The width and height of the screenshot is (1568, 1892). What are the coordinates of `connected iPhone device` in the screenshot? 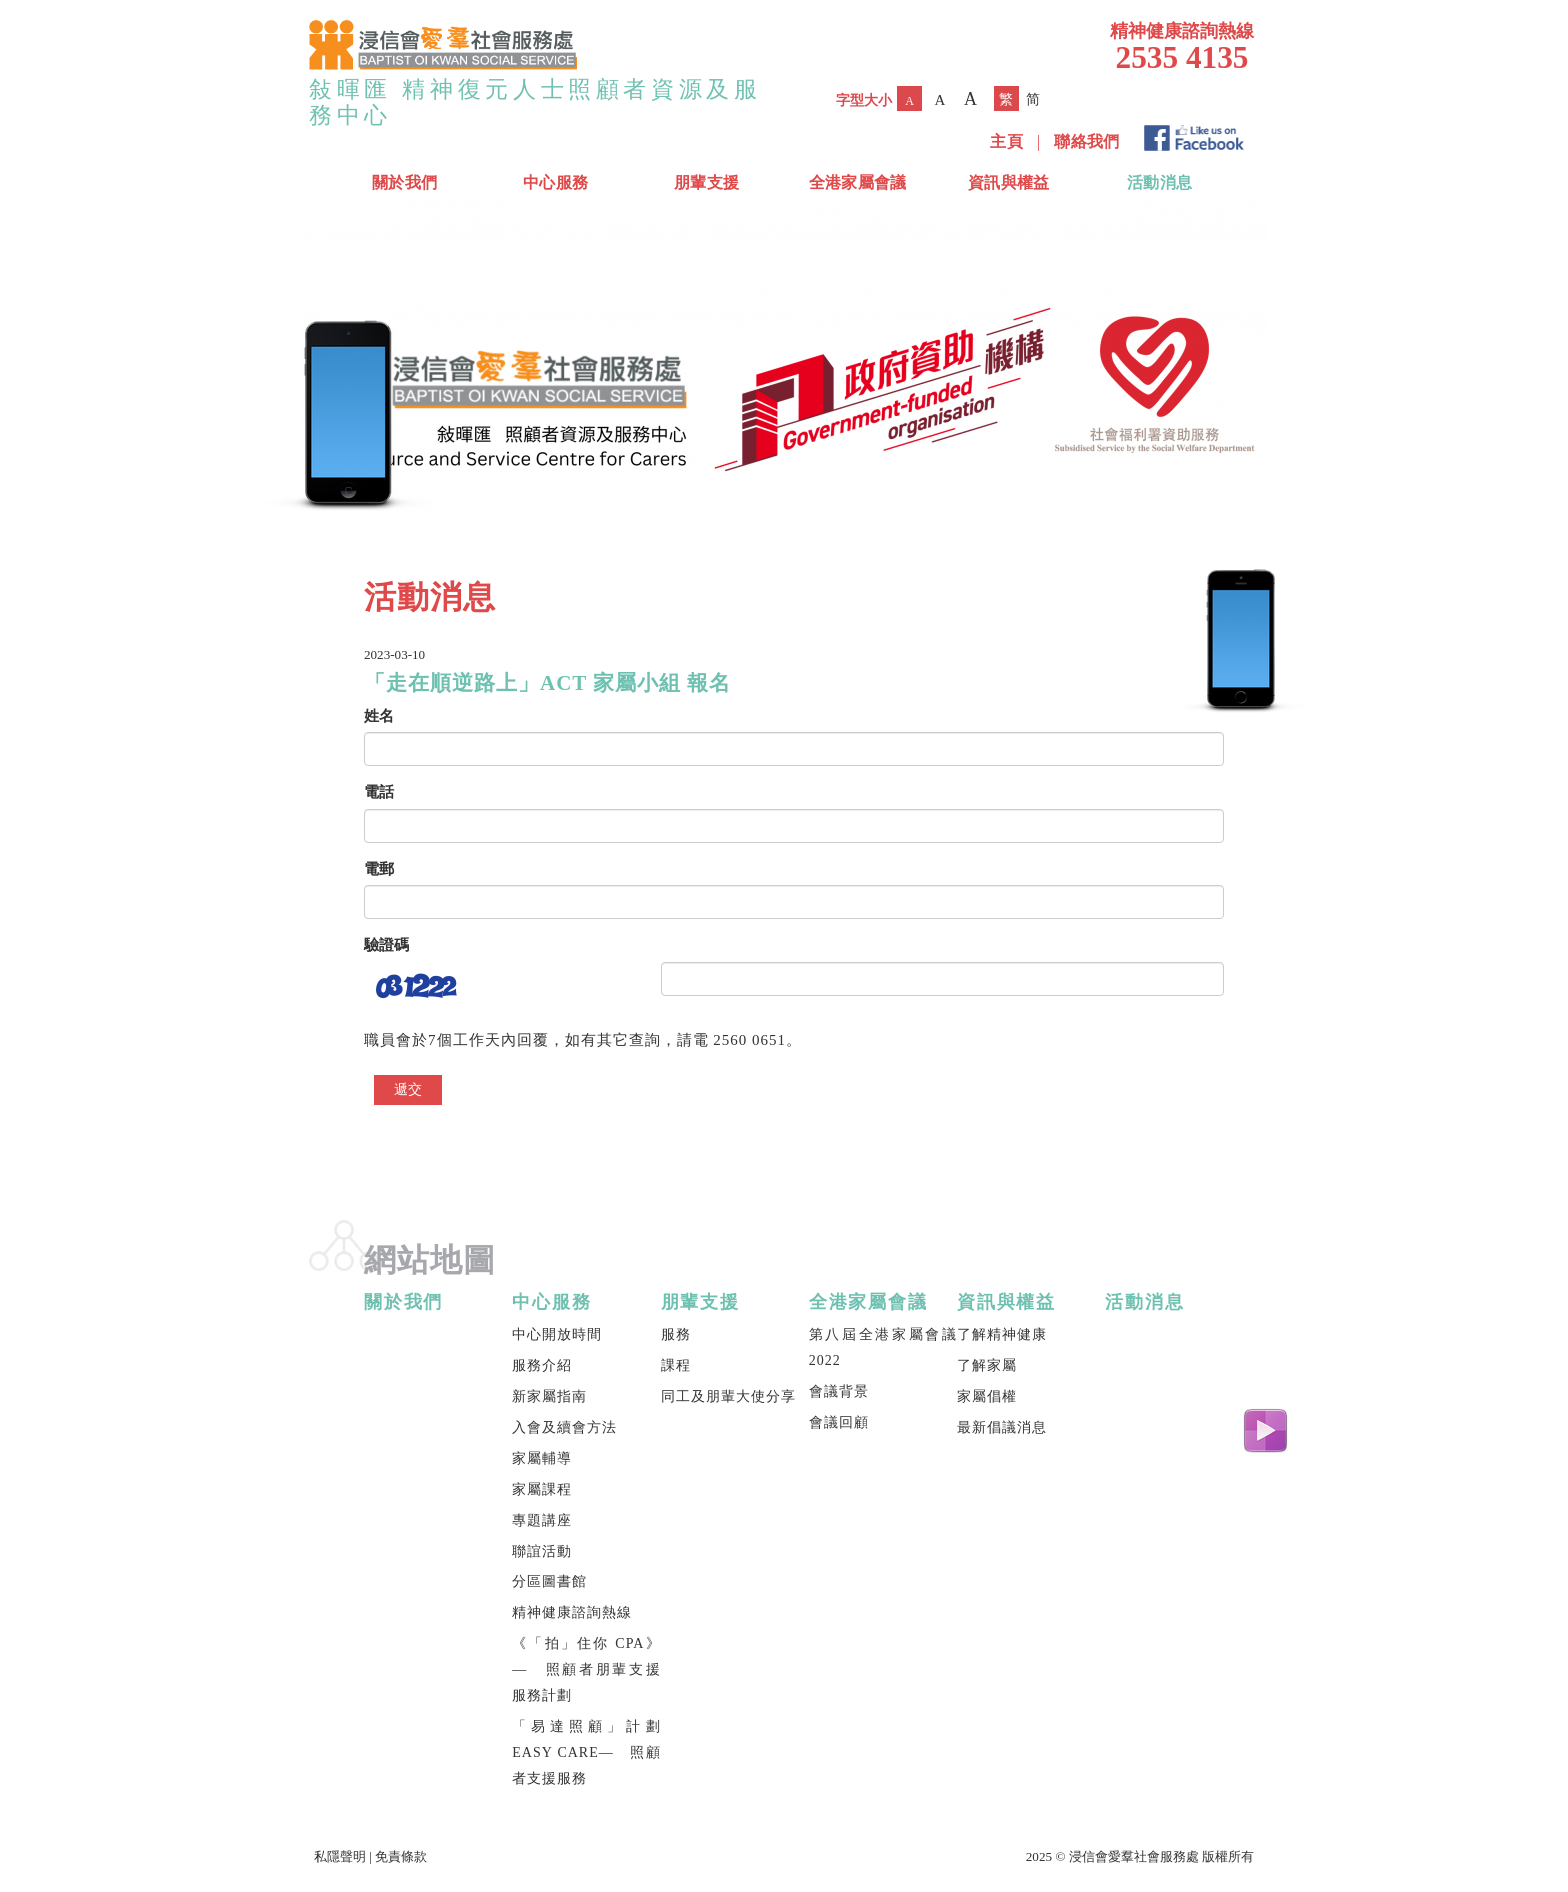 It's located at (1241, 641).